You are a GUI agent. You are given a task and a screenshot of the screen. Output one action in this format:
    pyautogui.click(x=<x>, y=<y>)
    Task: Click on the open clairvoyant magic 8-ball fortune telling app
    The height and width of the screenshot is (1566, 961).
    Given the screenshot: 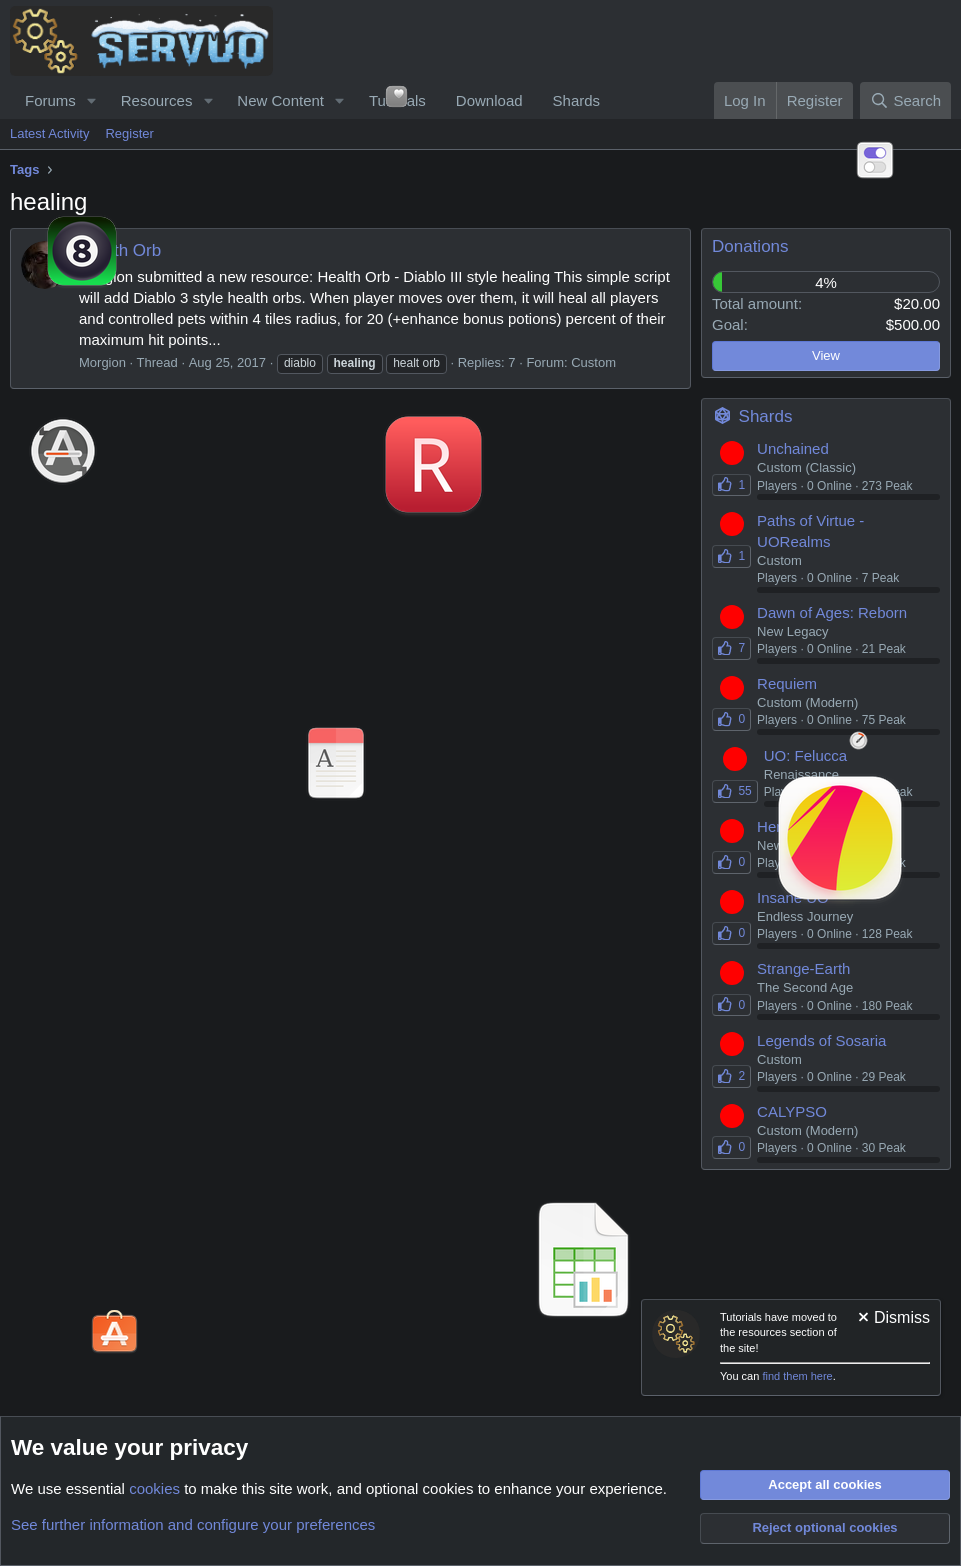 What is the action you would take?
    pyautogui.click(x=82, y=251)
    